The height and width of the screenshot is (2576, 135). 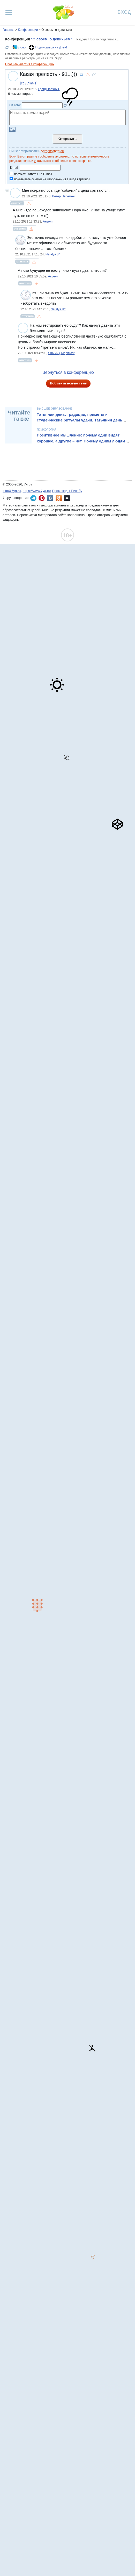 I want to click on attract or pull related items together, so click(x=93, y=2257).